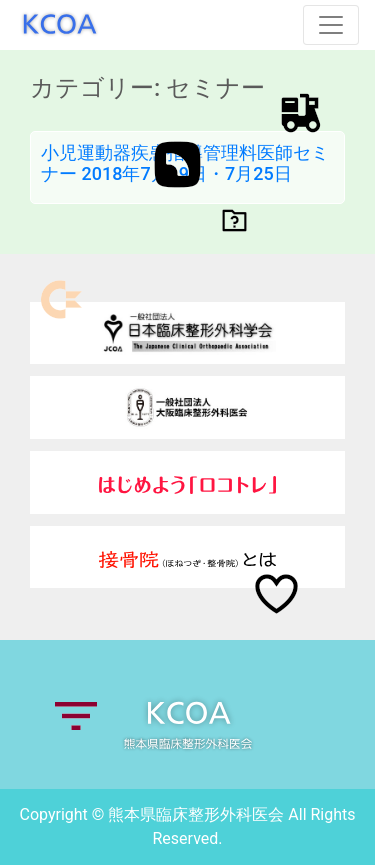  What do you see at coordinates (234, 220) in the screenshot?
I see `folder with unknown or unrecognized contents` at bounding box center [234, 220].